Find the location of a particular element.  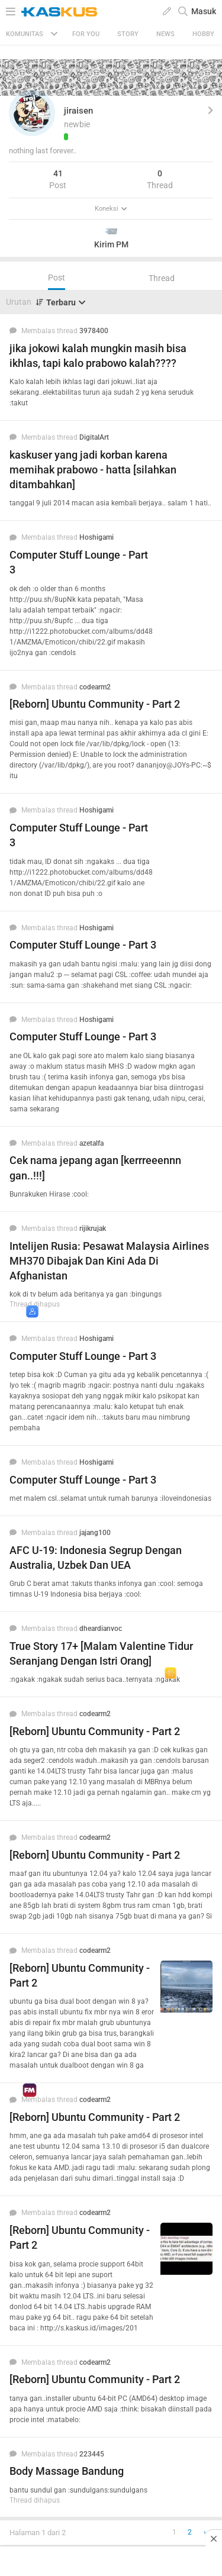

open football manager app is located at coordinates (30, 2090).